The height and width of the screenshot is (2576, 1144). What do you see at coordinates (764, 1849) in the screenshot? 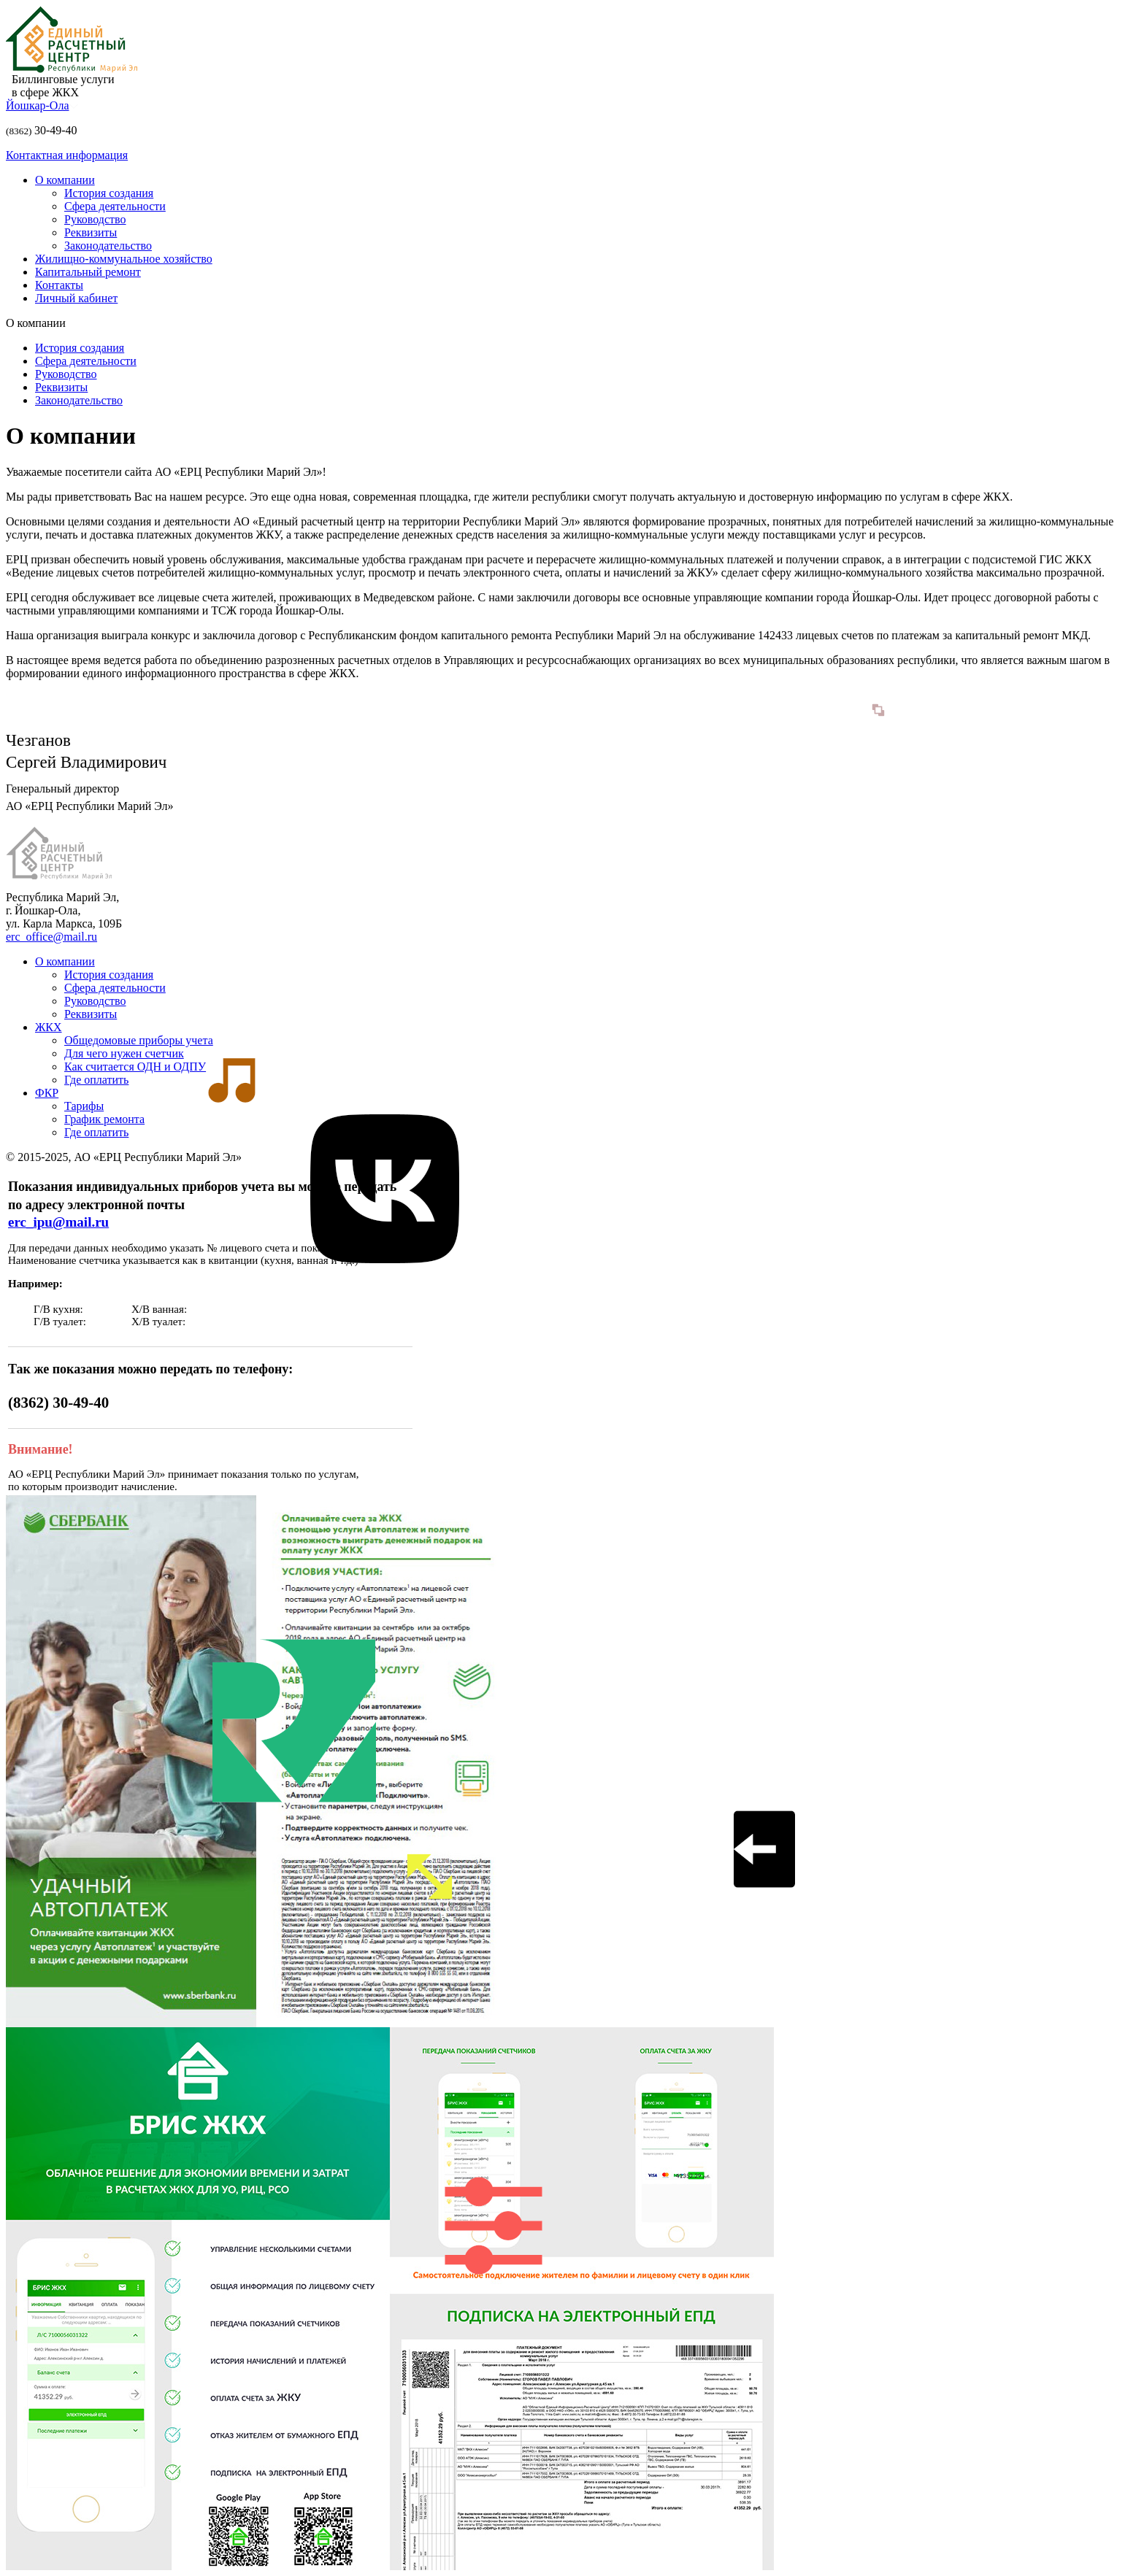
I see `log out of your account` at bounding box center [764, 1849].